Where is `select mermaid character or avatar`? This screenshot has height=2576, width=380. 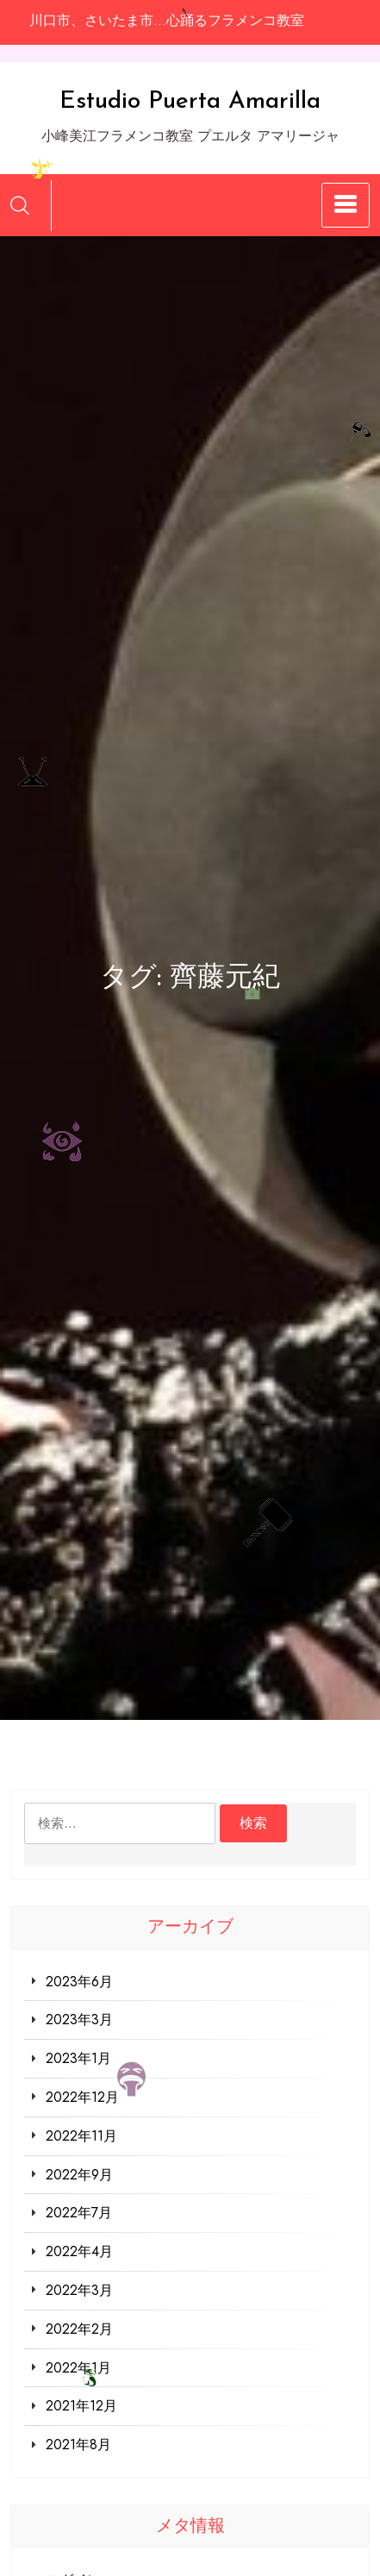
select mermaid character or avatar is located at coordinates (90, 2378).